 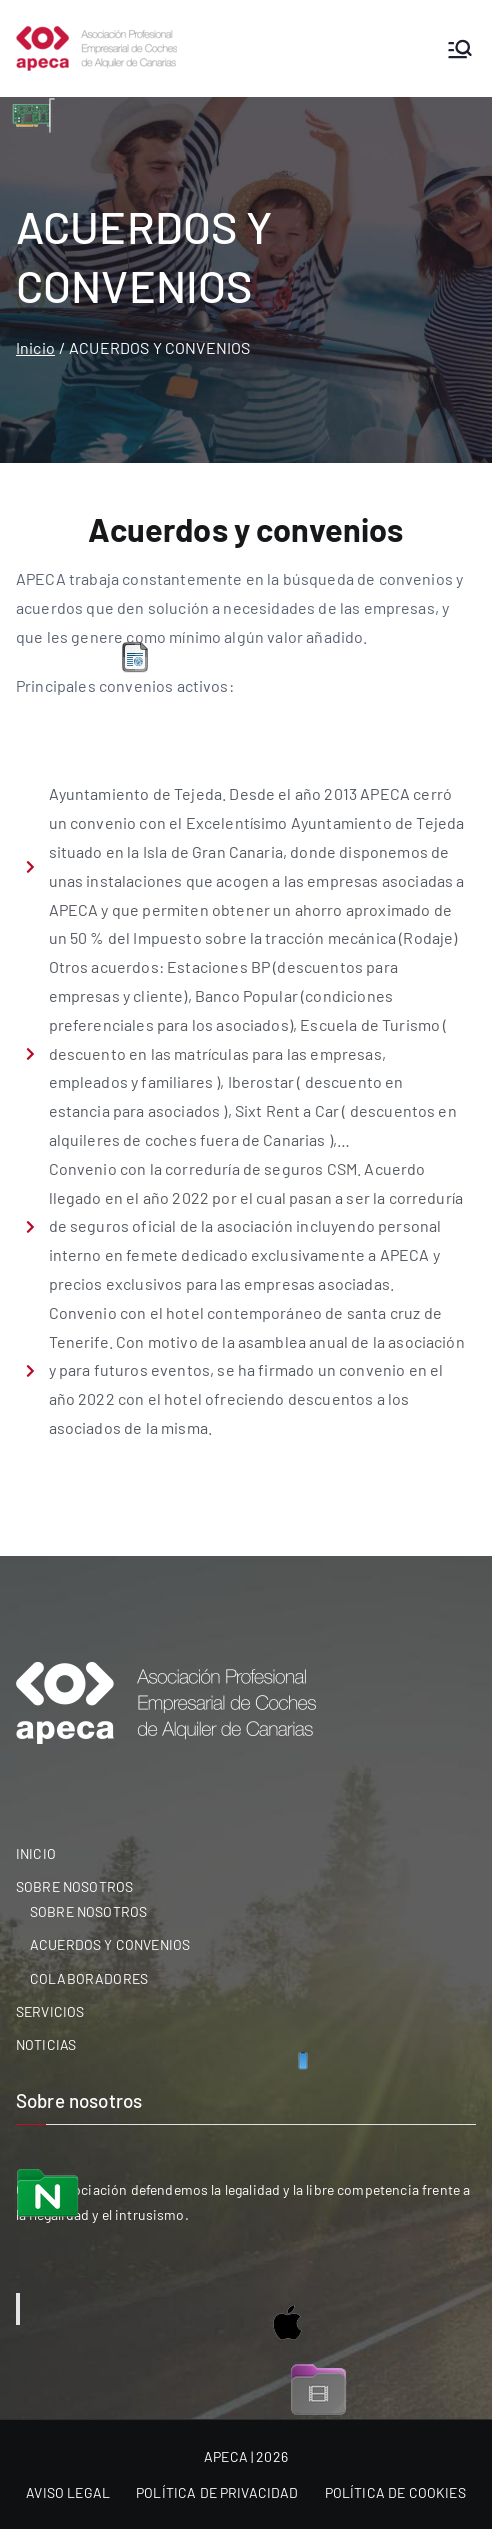 I want to click on a libreoffice web document file, so click(x=135, y=657).